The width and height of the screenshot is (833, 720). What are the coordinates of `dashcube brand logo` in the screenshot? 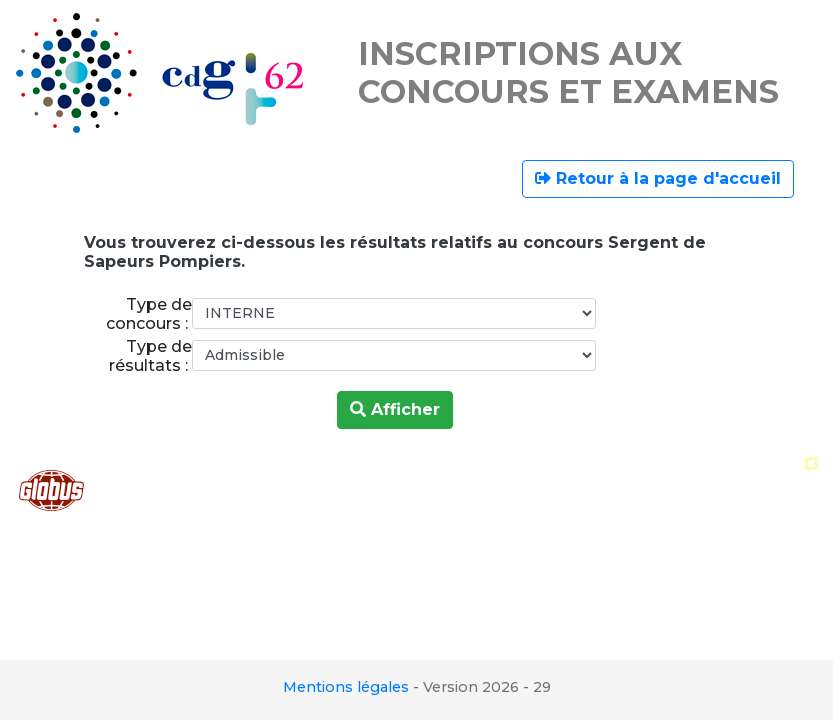 It's located at (811, 462).